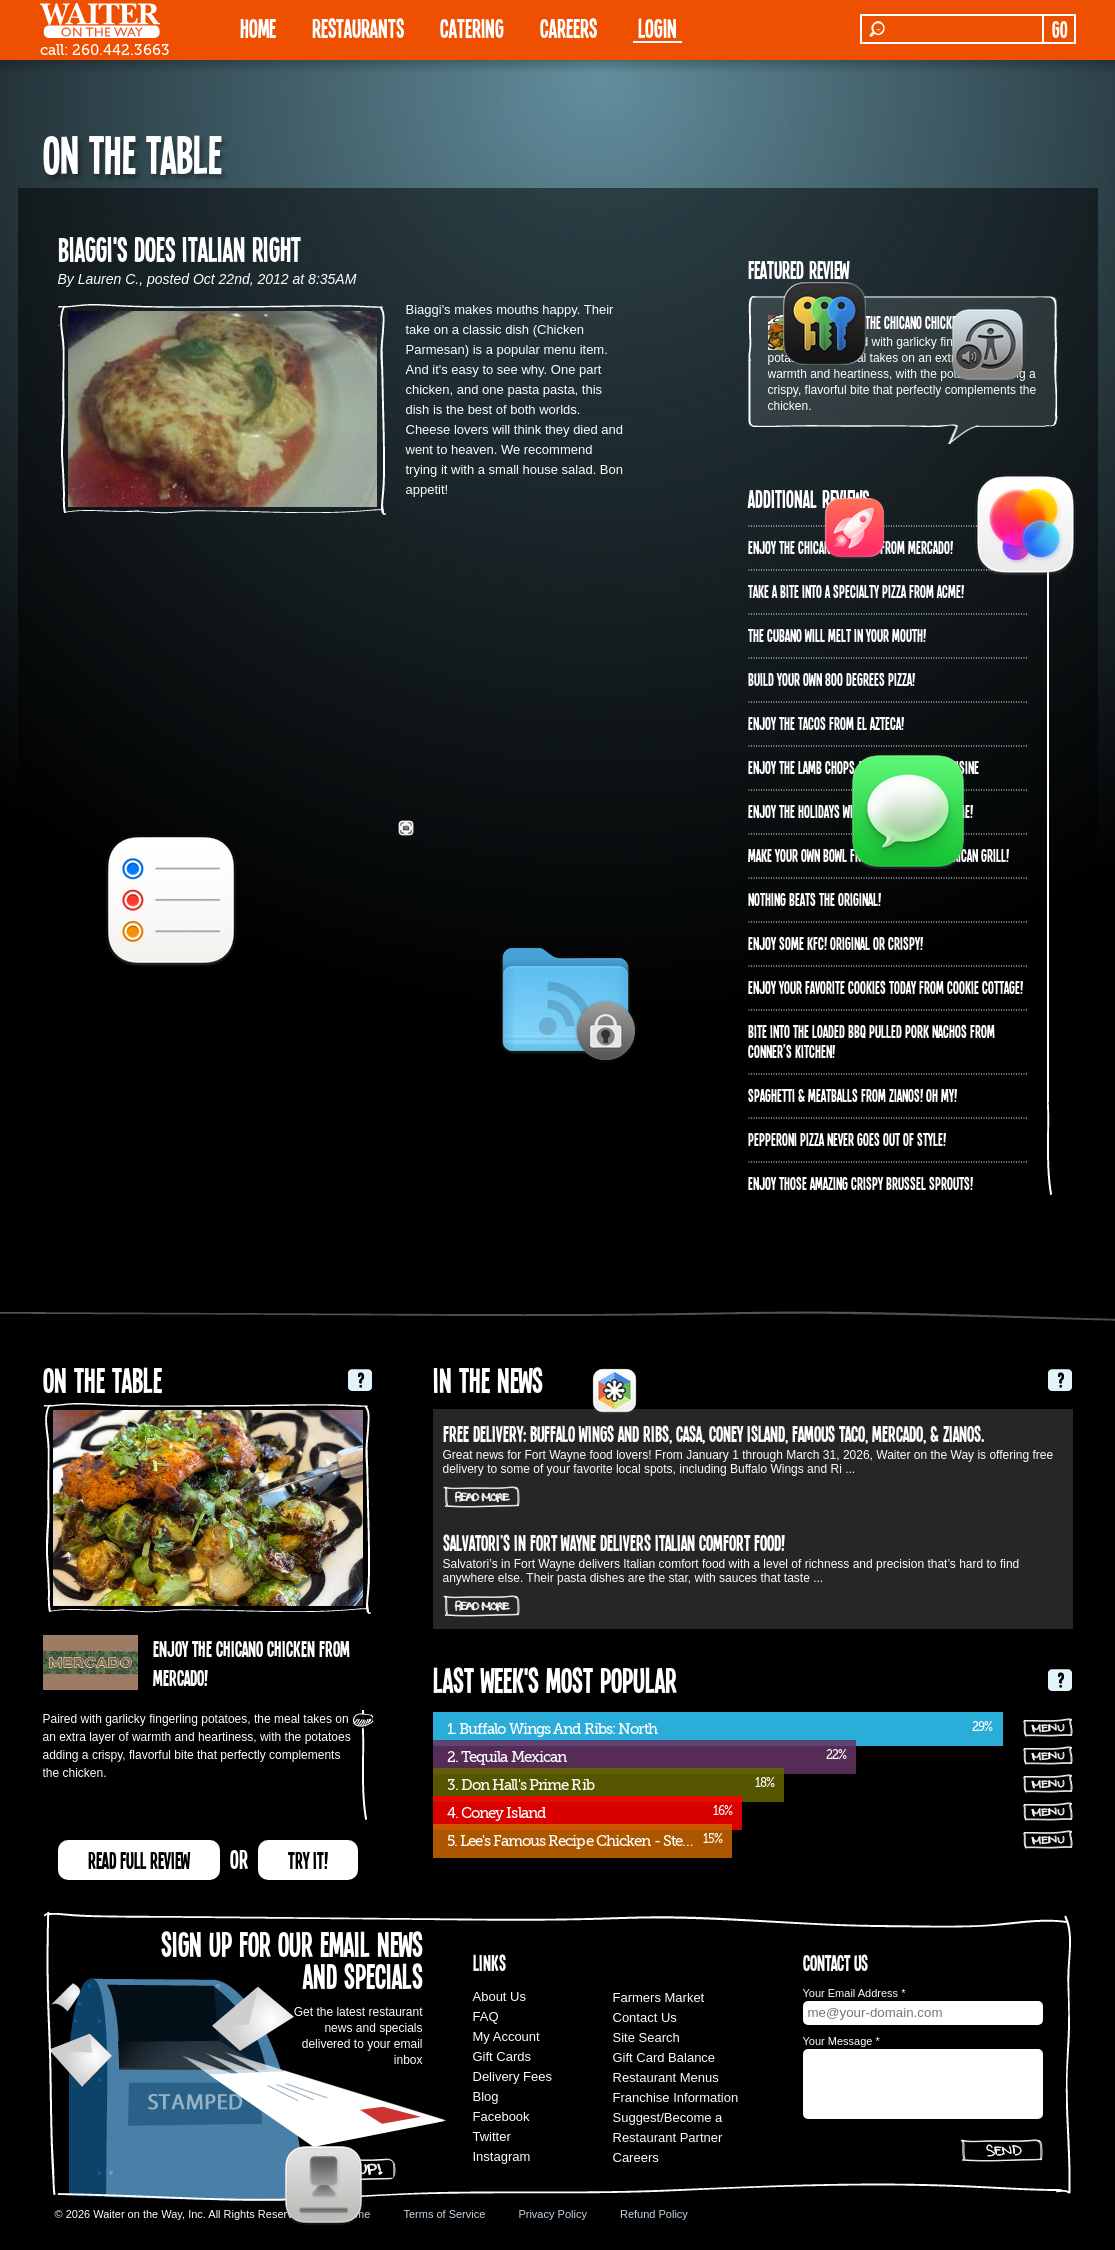  I want to click on open the messages app, so click(908, 811).